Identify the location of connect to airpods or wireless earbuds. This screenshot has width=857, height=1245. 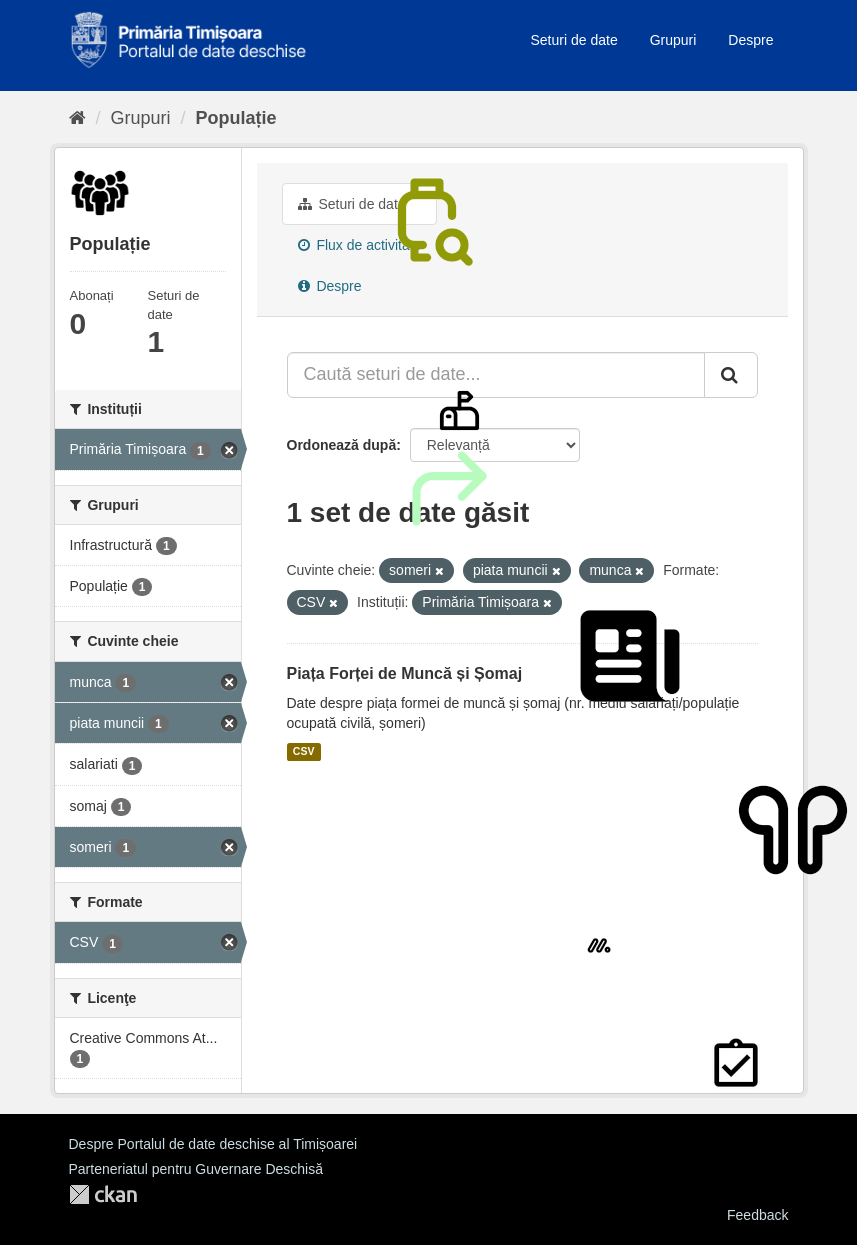
(793, 830).